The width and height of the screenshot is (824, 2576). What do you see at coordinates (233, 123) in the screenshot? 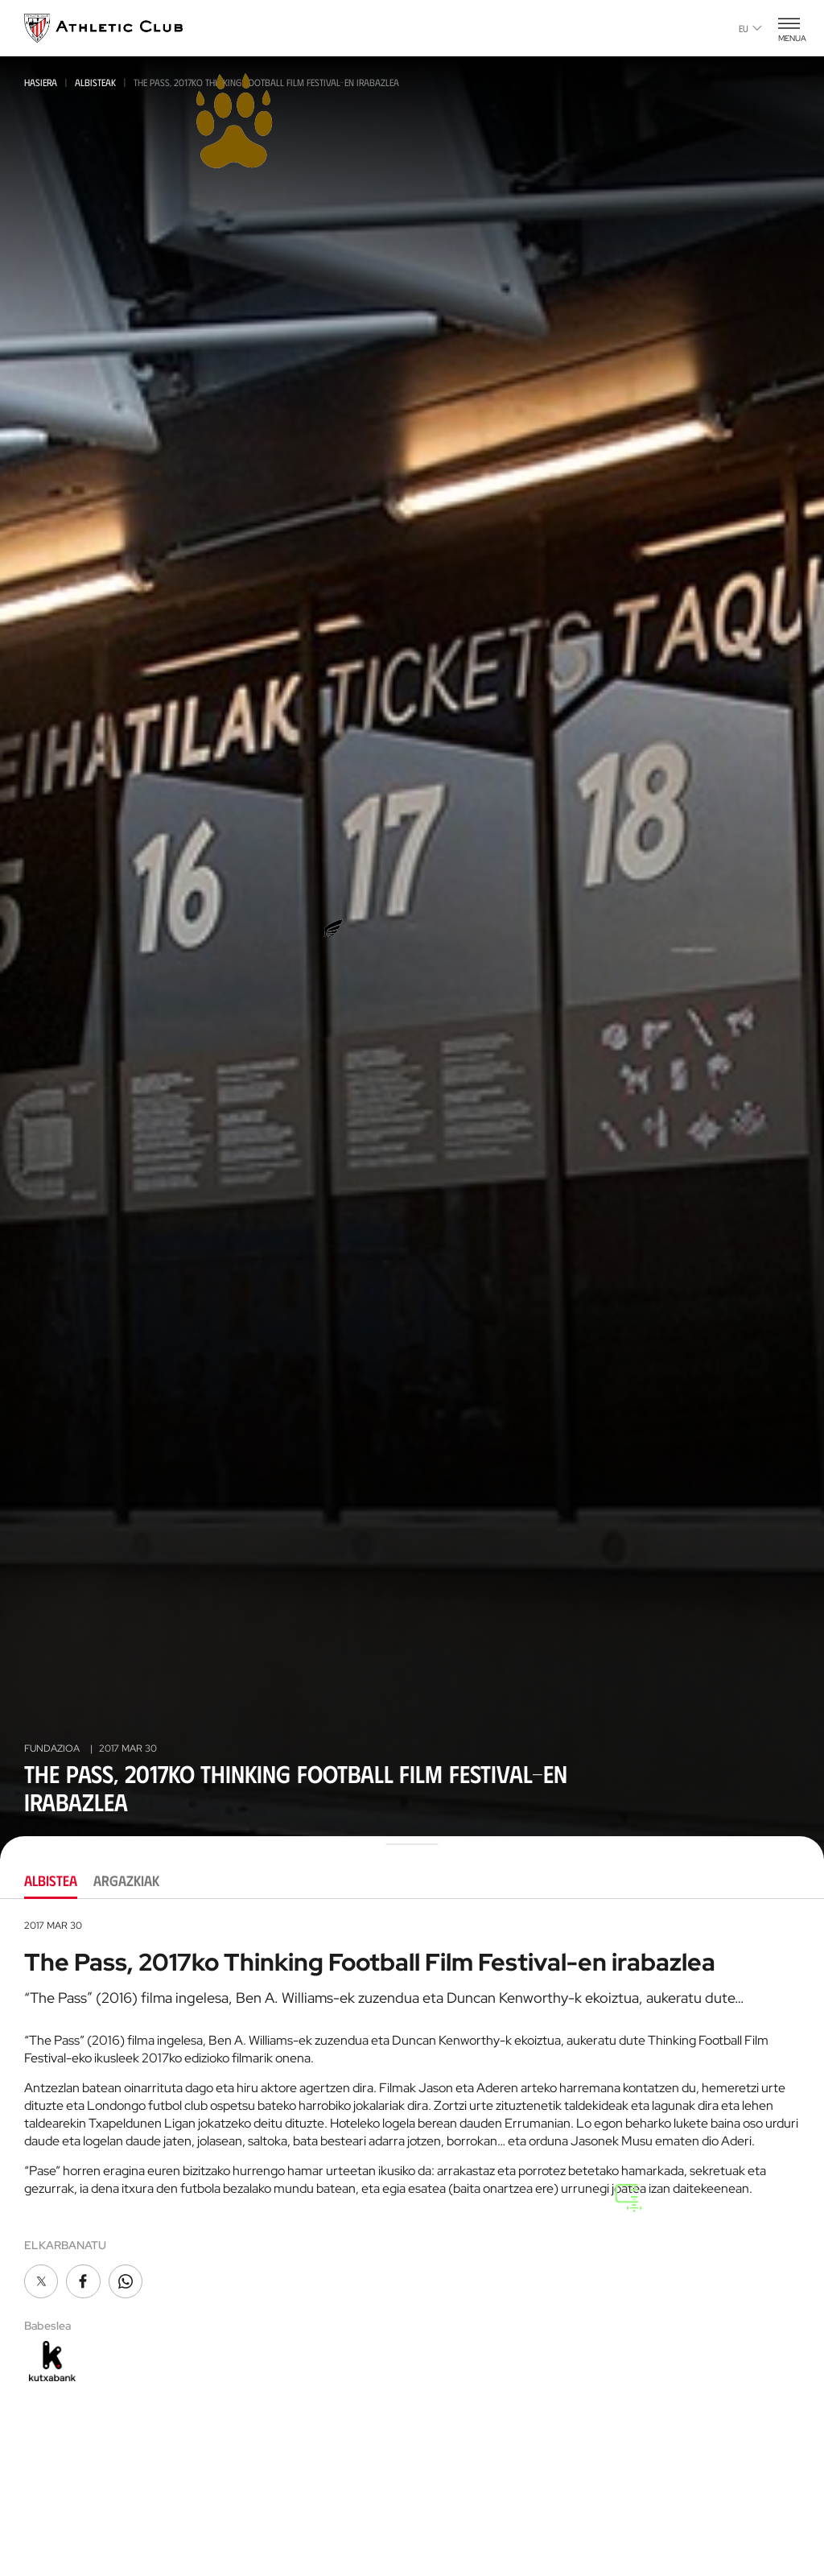
I see `access pet-related features or settings` at bounding box center [233, 123].